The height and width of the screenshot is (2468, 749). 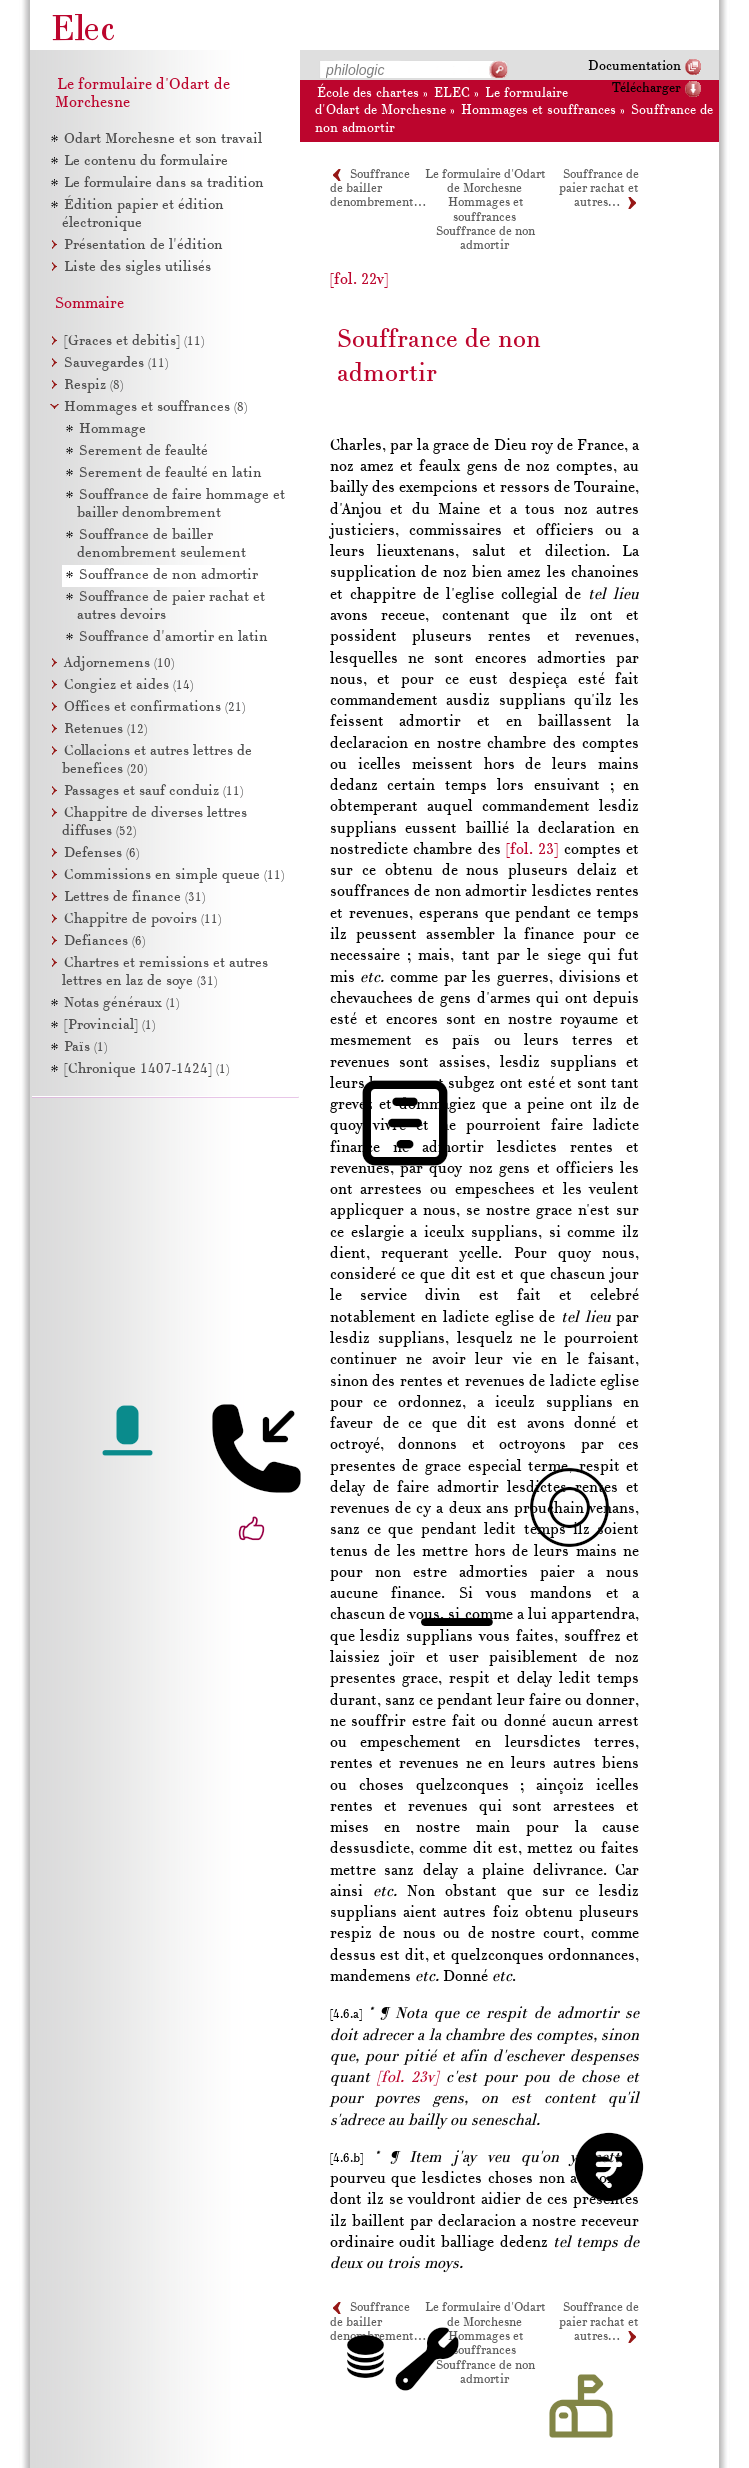 I want to click on unselected radio button option, so click(x=569, y=1507).